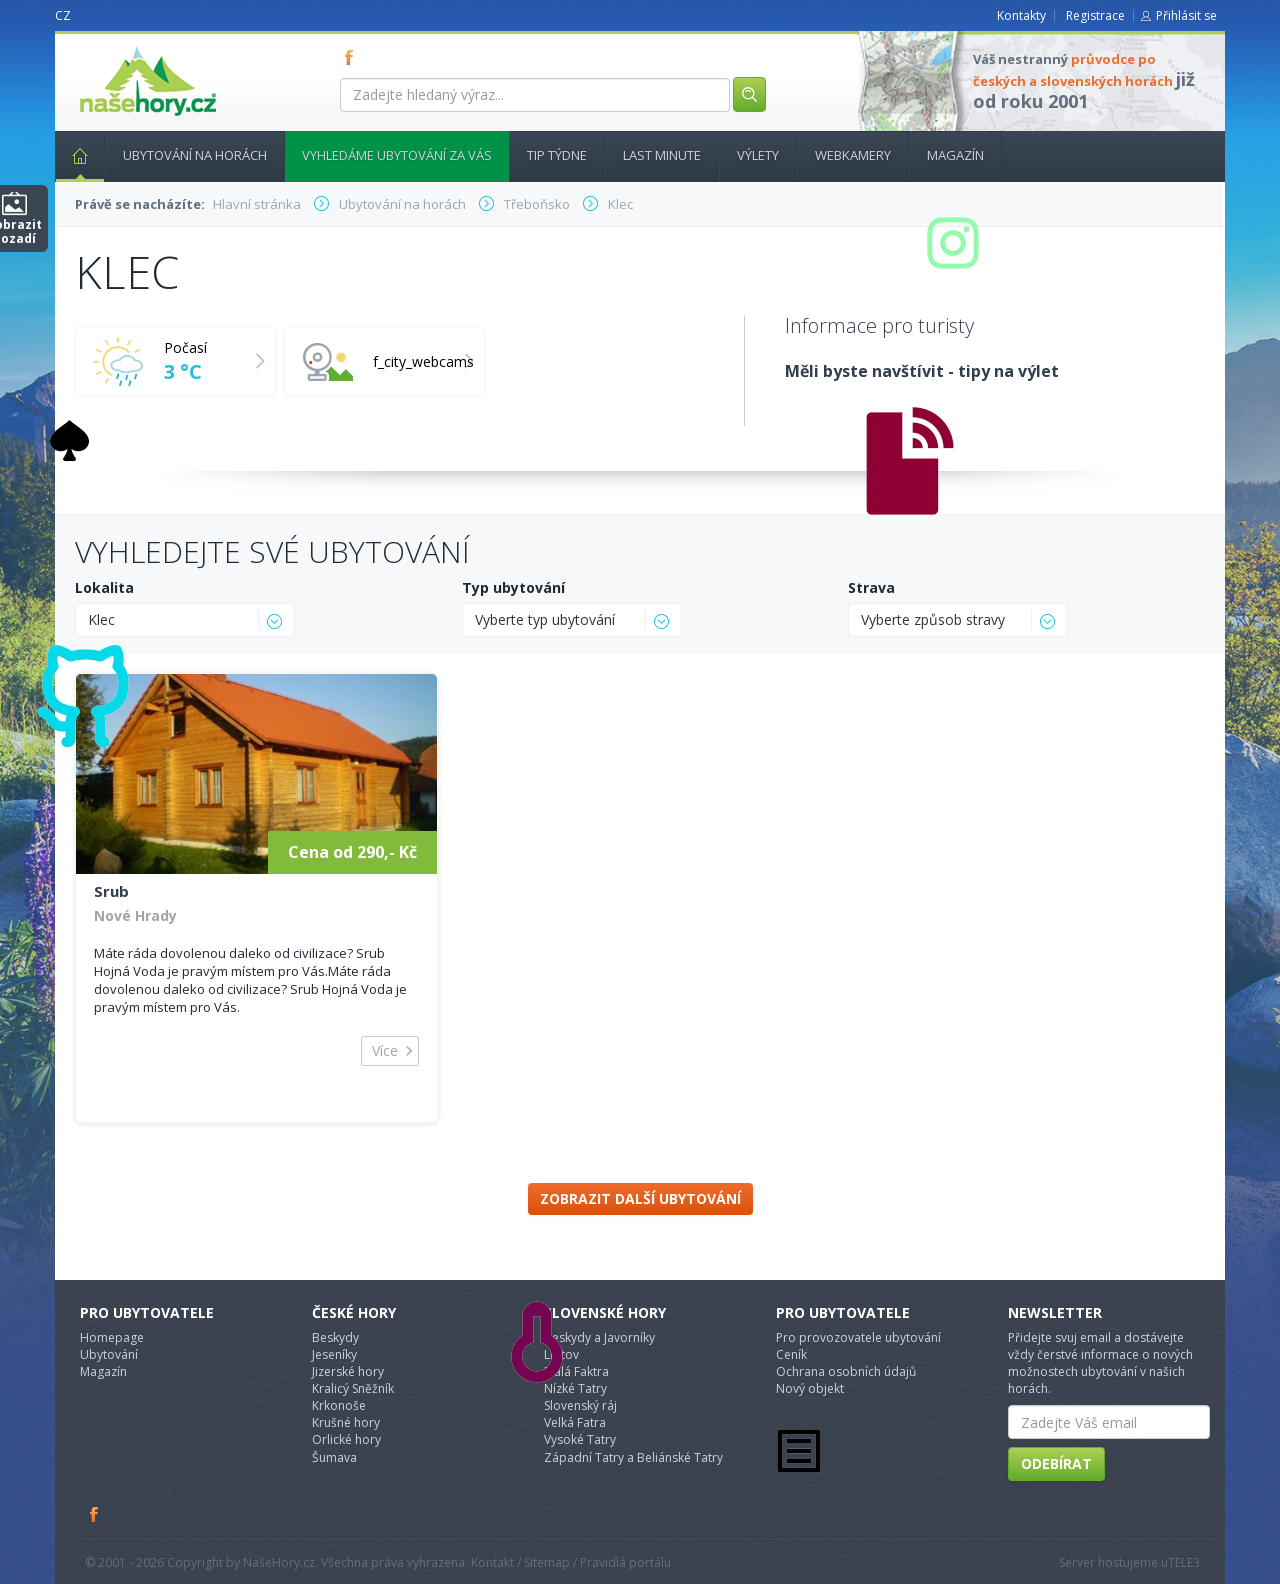  What do you see at coordinates (907, 463) in the screenshot?
I see `enable mobile hotspot` at bounding box center [907, 463].